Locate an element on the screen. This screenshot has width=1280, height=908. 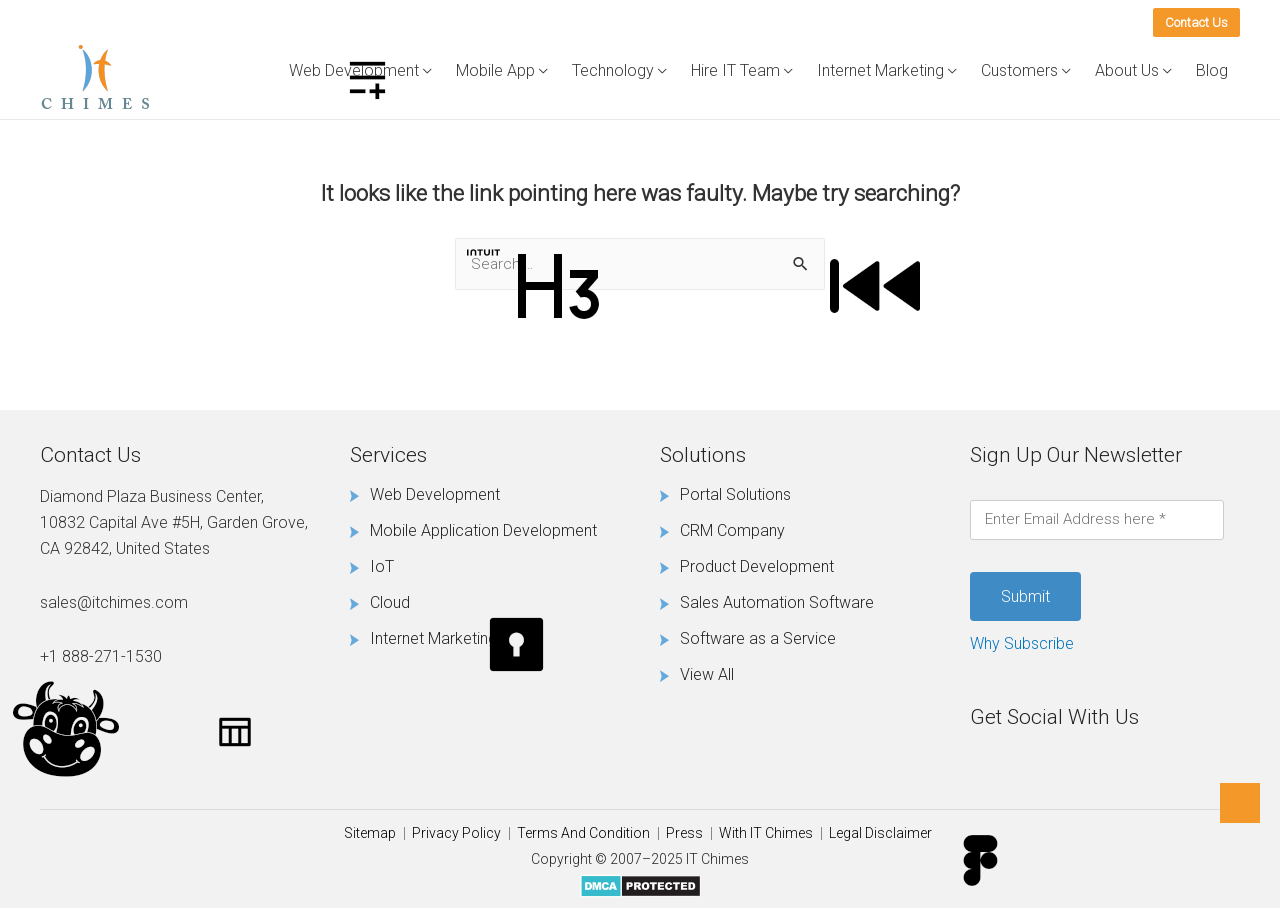
intuit company logo is located at coordinates (483, 252).